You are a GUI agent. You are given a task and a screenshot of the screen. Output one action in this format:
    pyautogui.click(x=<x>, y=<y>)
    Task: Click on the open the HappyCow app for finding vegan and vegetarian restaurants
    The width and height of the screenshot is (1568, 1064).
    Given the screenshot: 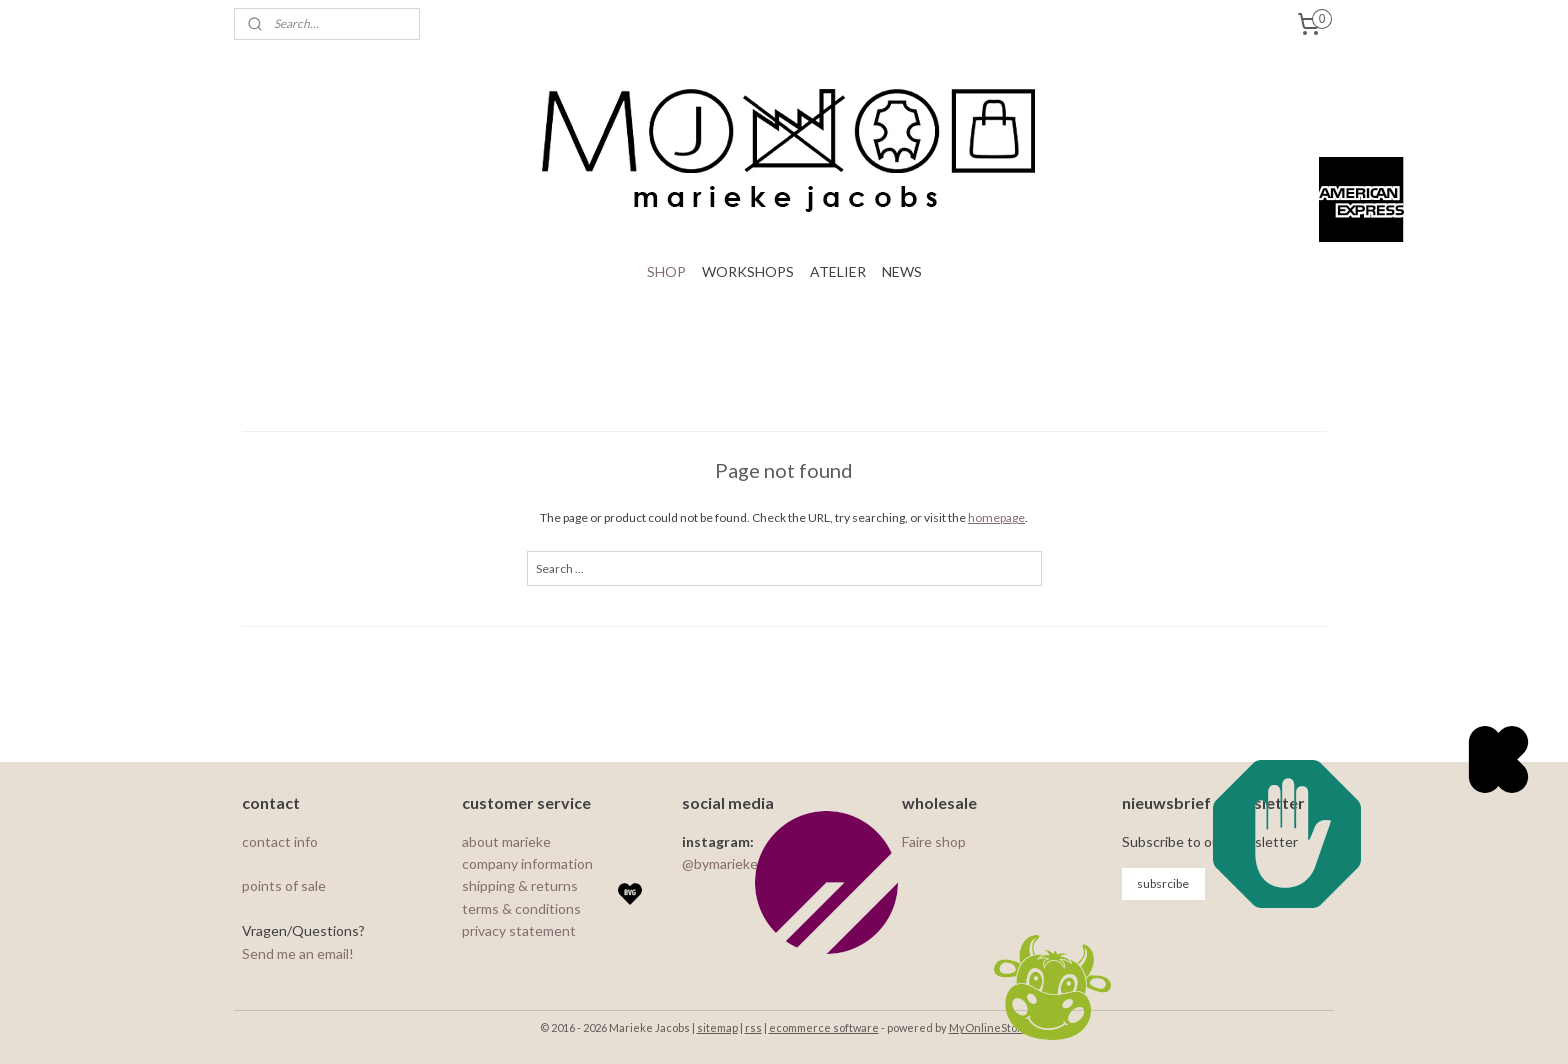 What is the action you would take?
    pyautogui.click(x=1052, y=987)
    